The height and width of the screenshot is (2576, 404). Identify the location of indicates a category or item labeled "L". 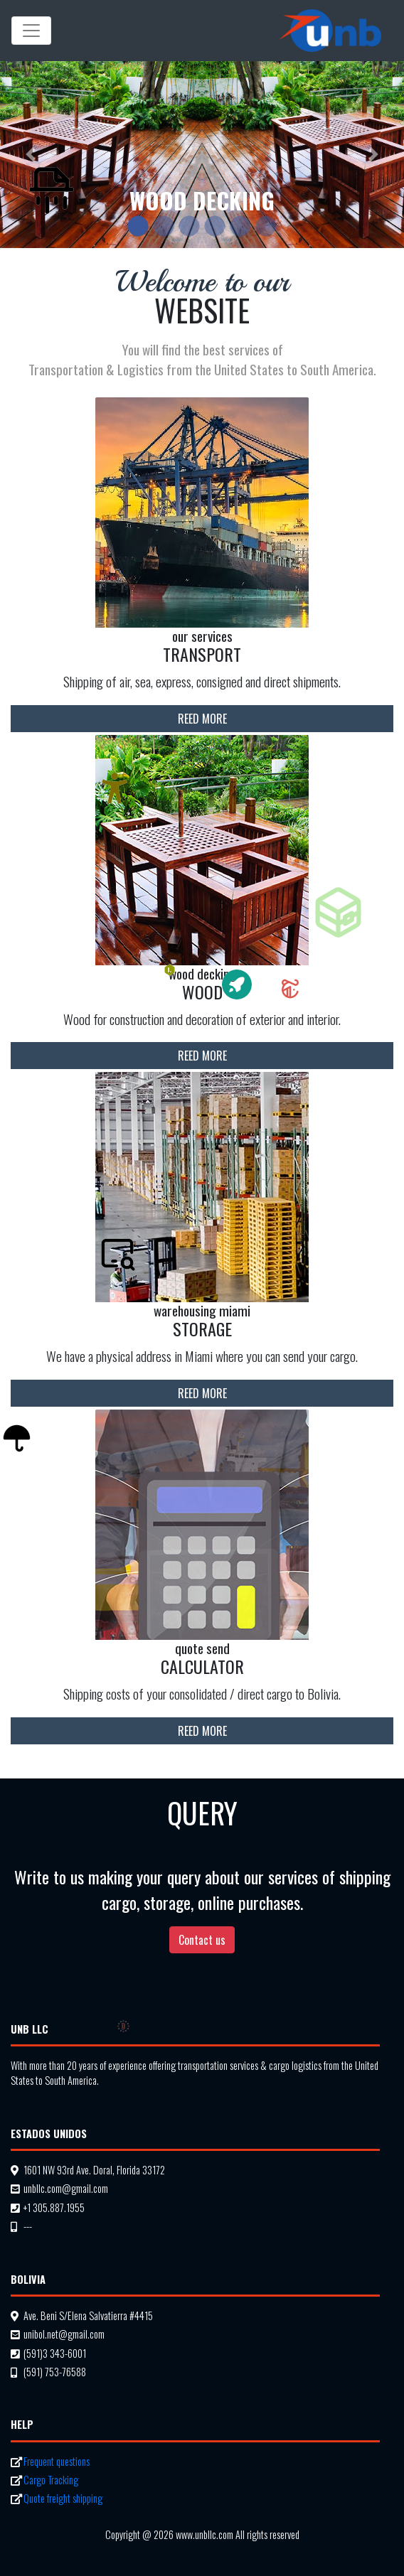
(169, 970).